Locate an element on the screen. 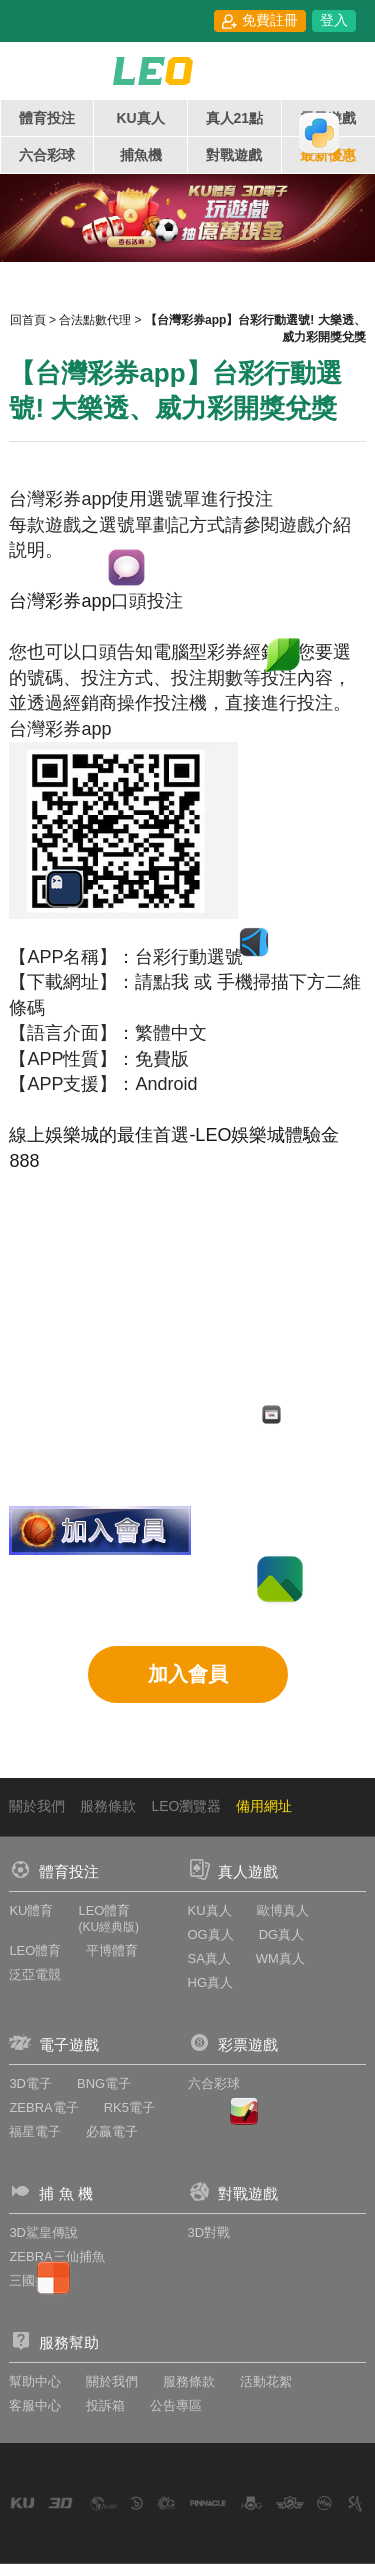 This screenshot has width=375, height=2564. open Adobe Acrobat Reader is located at coordinates (254, 942).